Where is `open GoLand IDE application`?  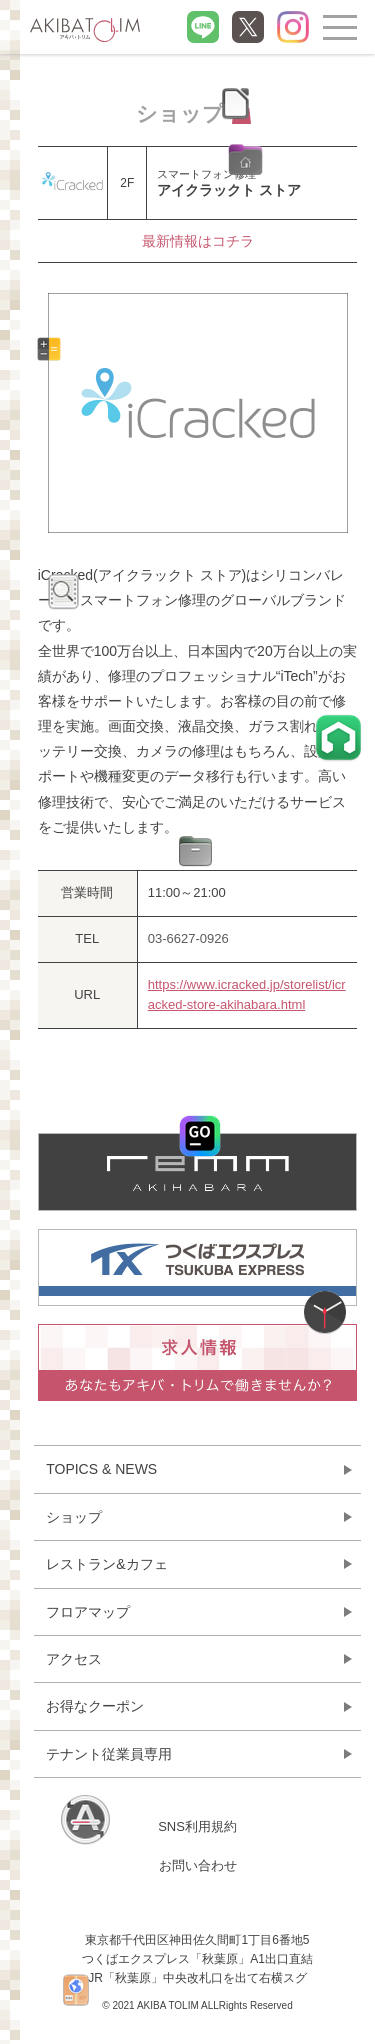 open GoLand IDE application is located at coordinates (200, 1136).